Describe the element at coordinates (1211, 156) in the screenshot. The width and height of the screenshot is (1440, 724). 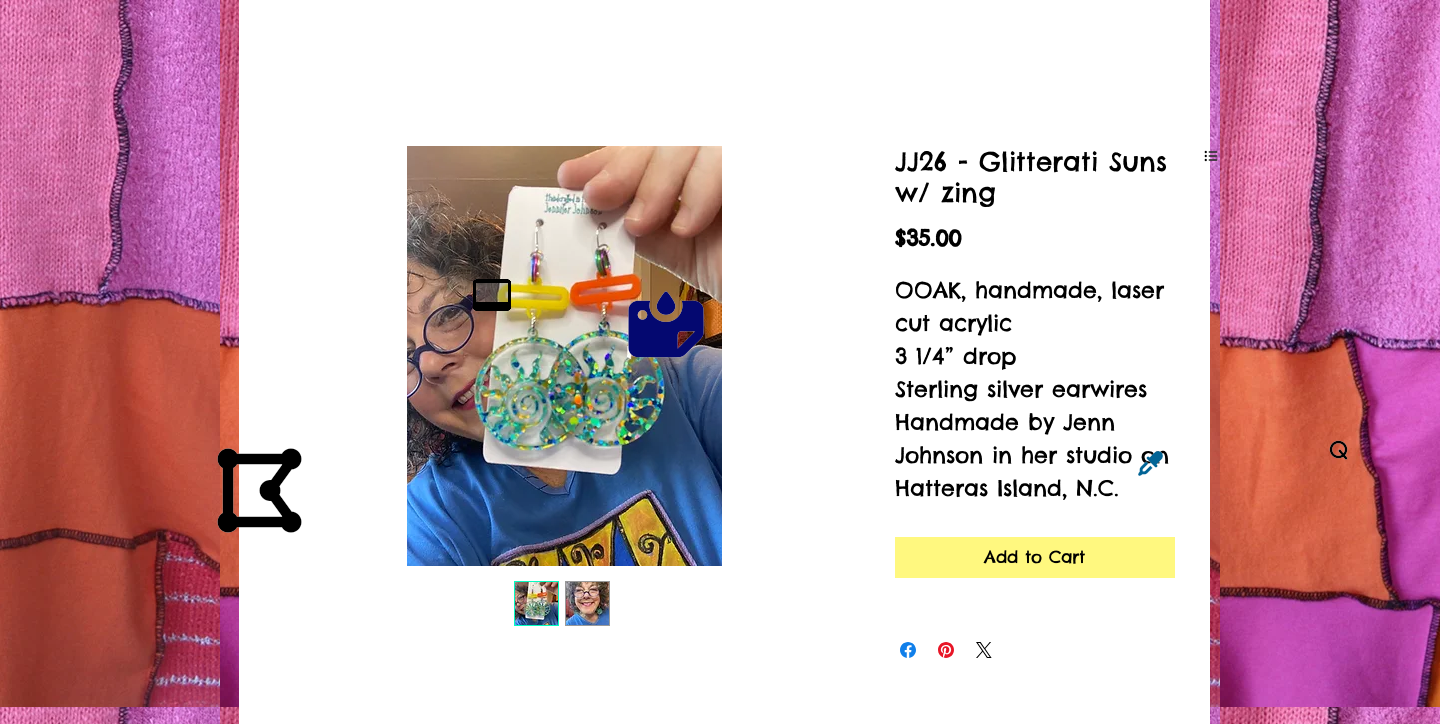
I see `view items in a bulleted list format` at that location.